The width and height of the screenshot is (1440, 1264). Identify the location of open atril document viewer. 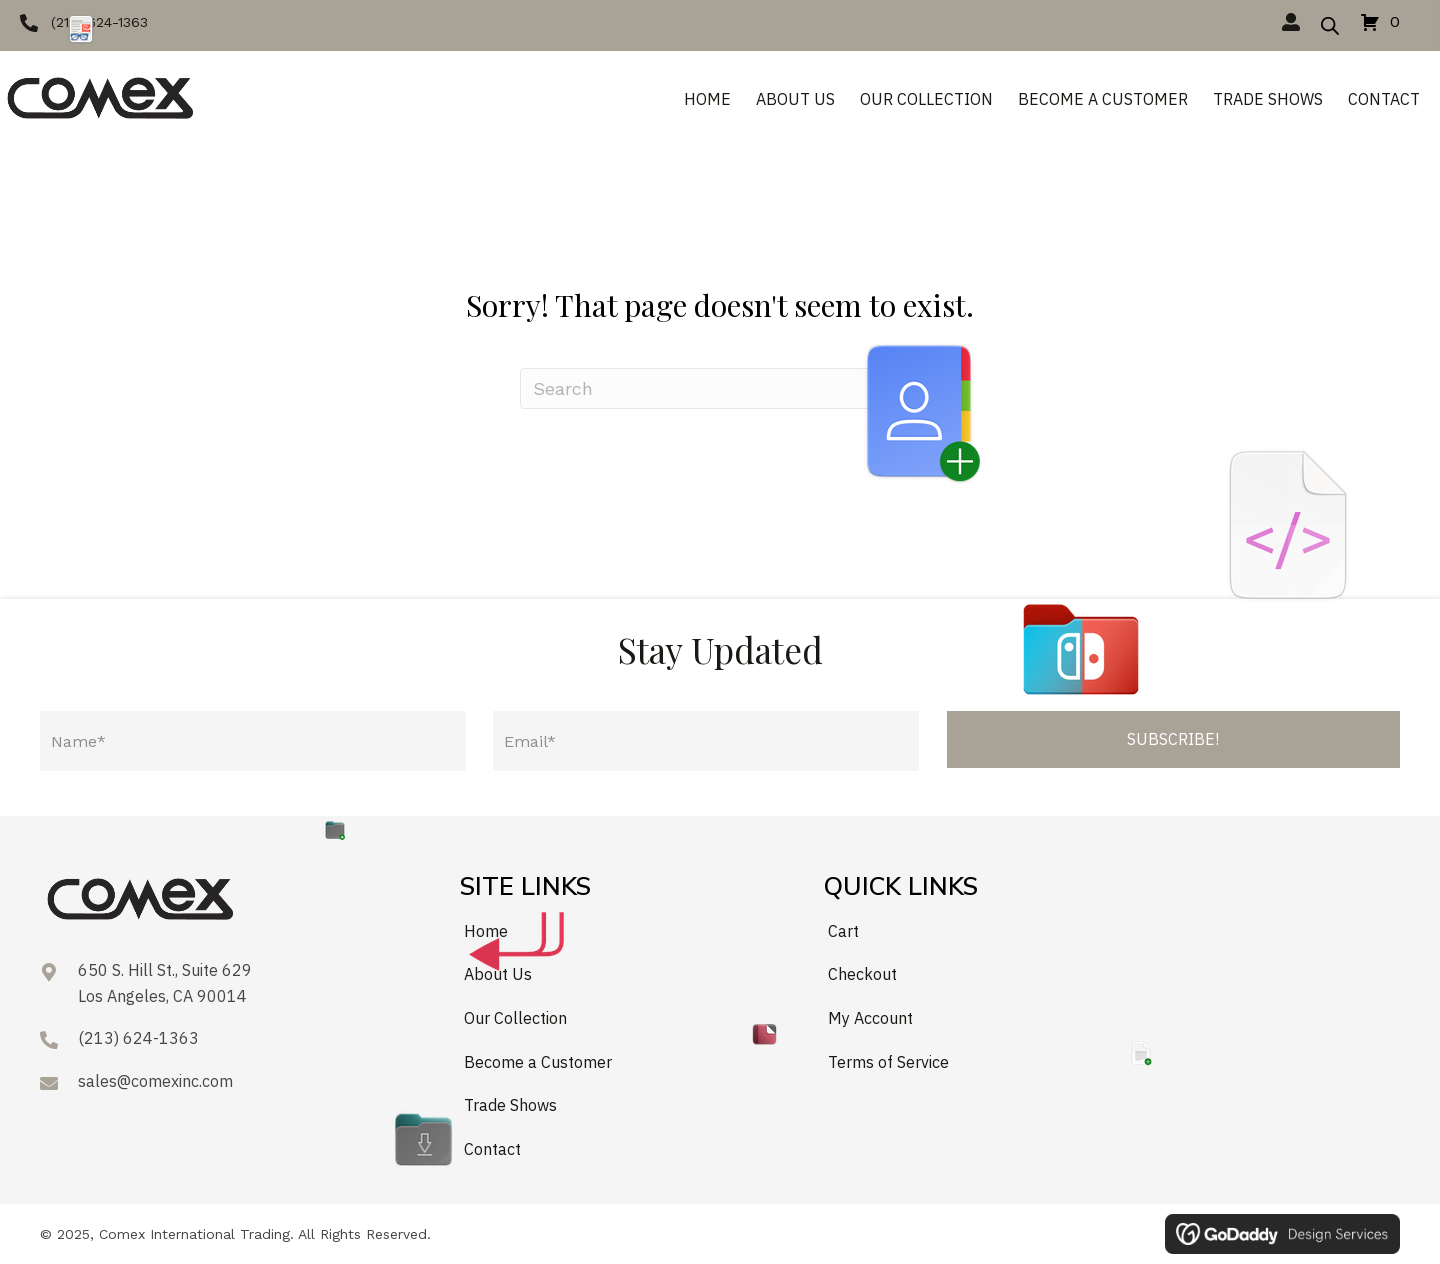
(81, 29).